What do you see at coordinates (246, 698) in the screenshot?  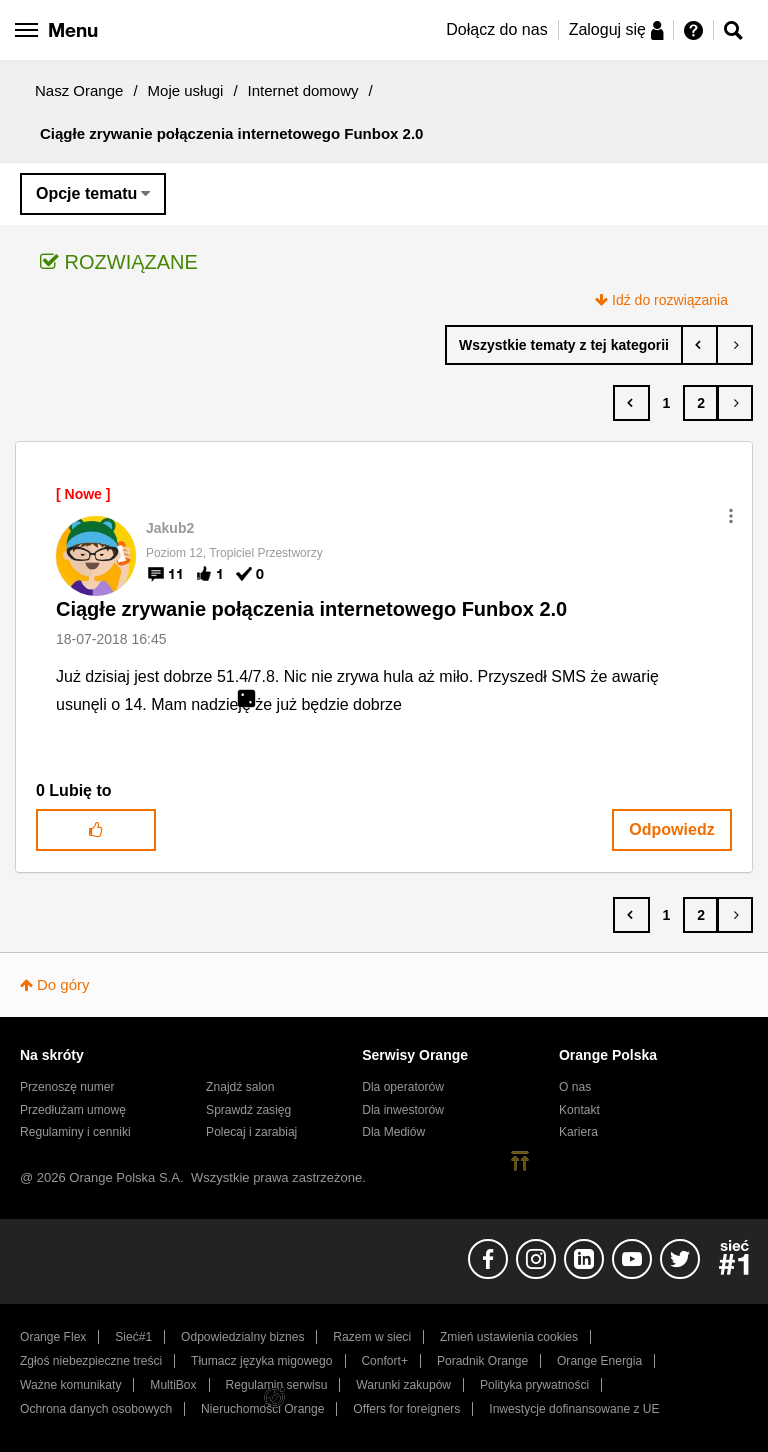 I see `indicates a random or chance-based action` at bounding box center [246, 698].